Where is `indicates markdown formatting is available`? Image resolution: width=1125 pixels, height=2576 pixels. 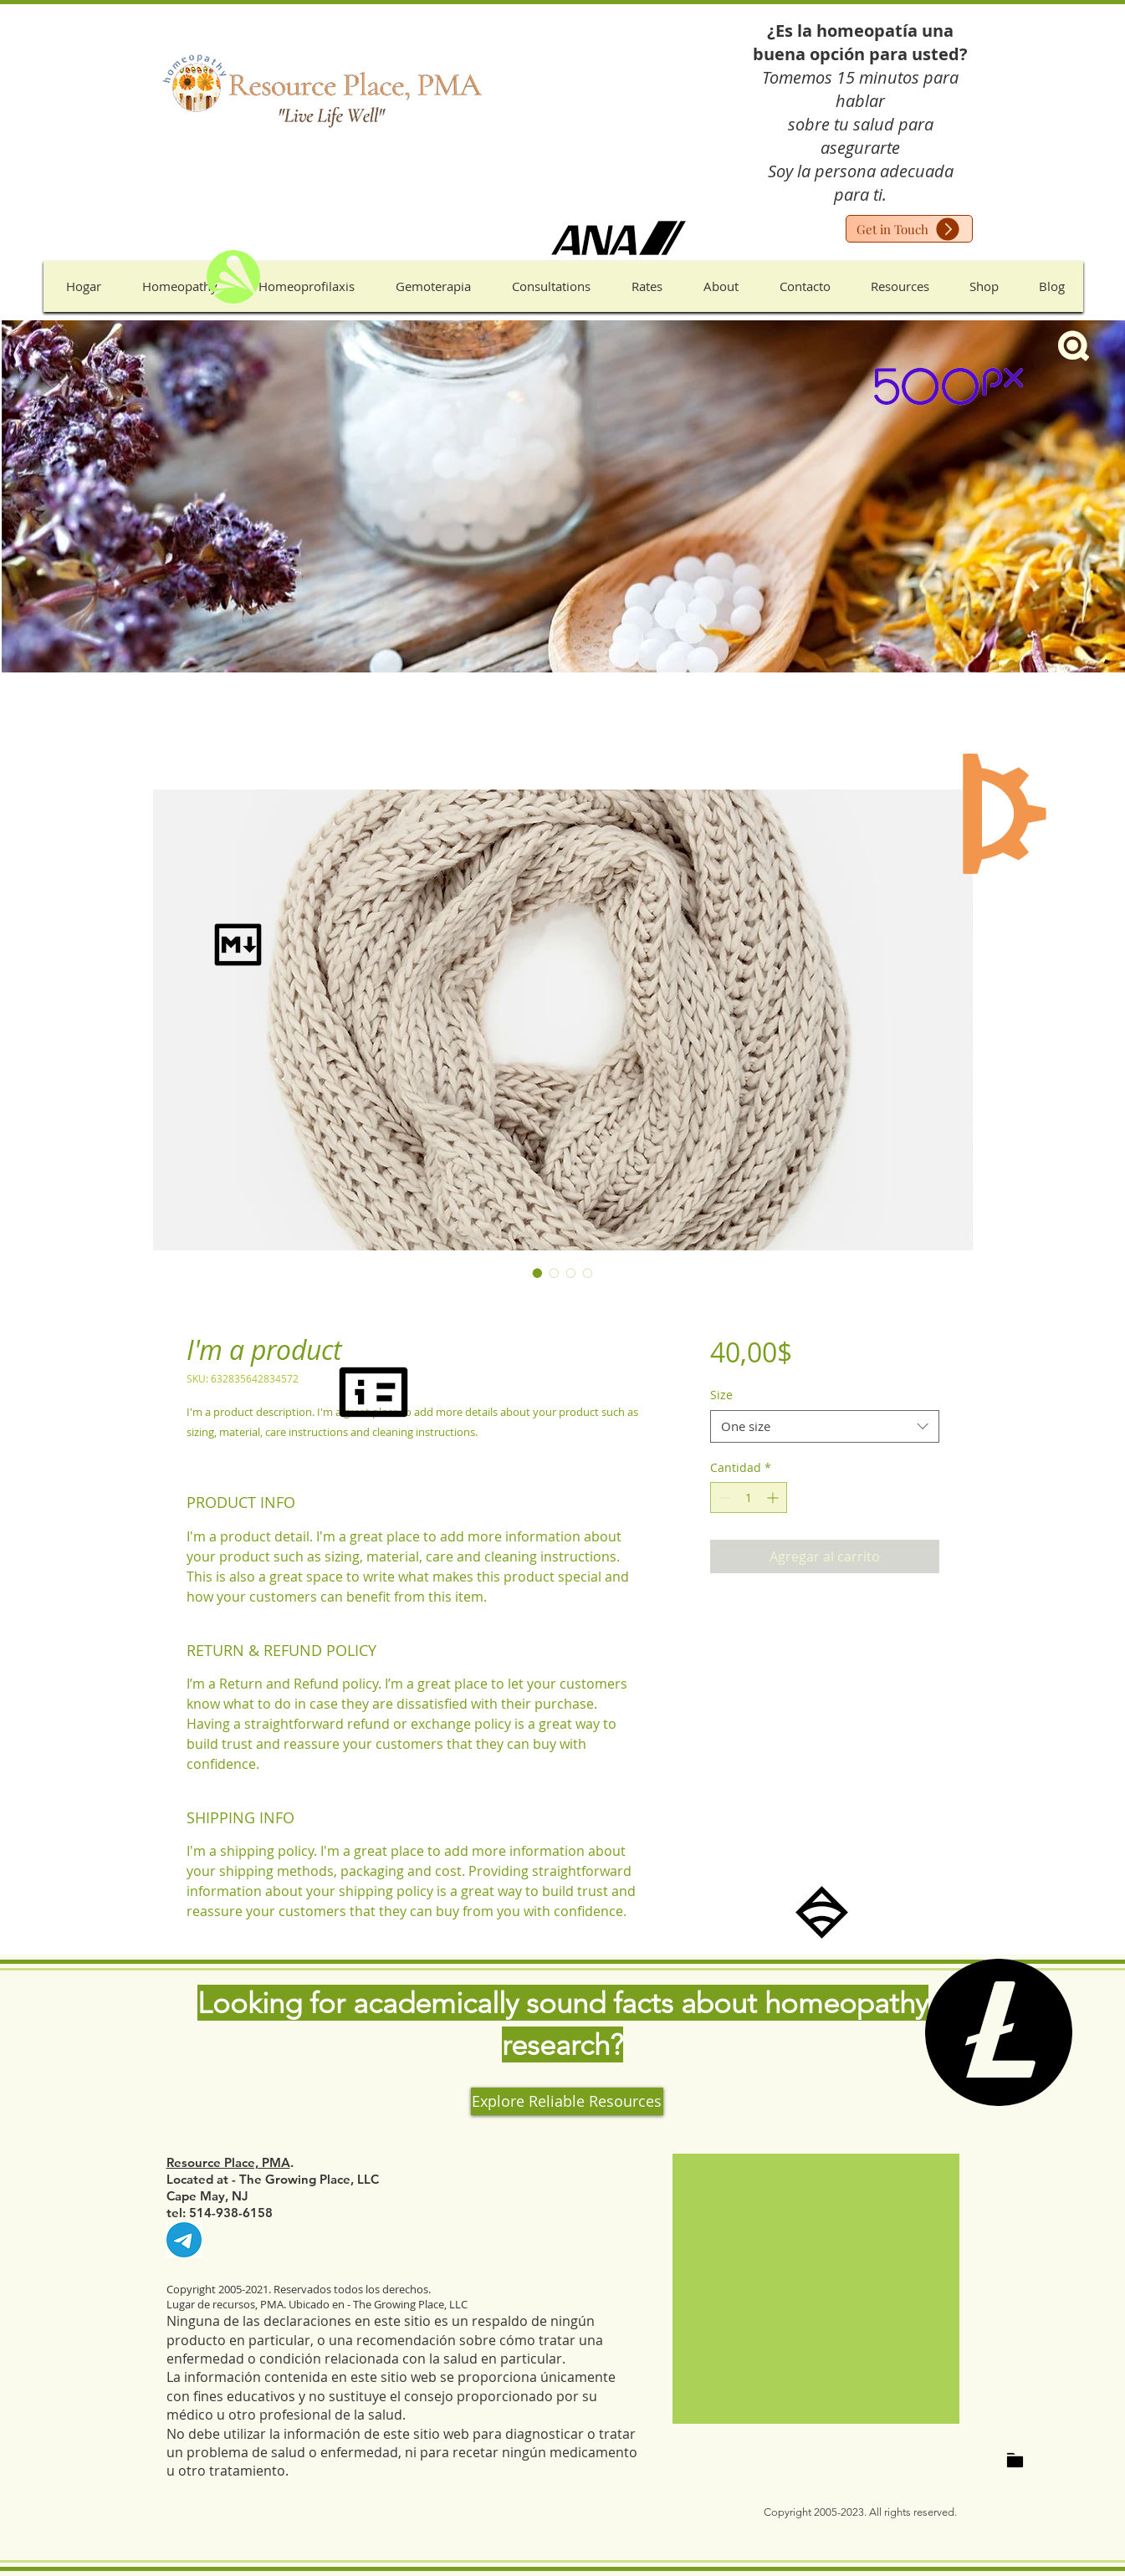
indicates markdown formatting is available is located at coordinates (238, 944).